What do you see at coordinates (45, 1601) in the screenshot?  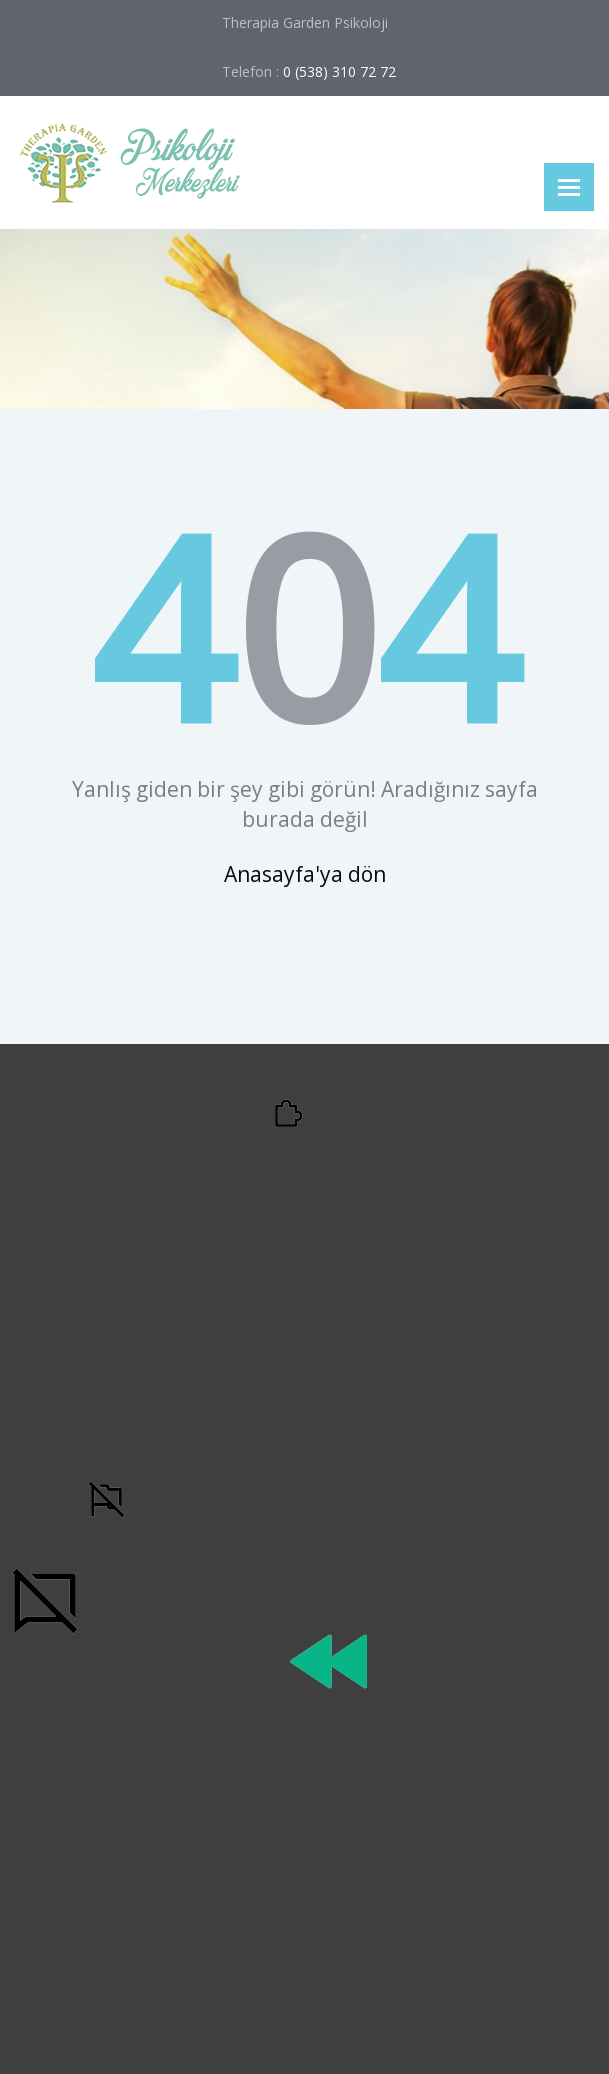 I see `disable chat or messaging` at bounding box center [45, 1601].